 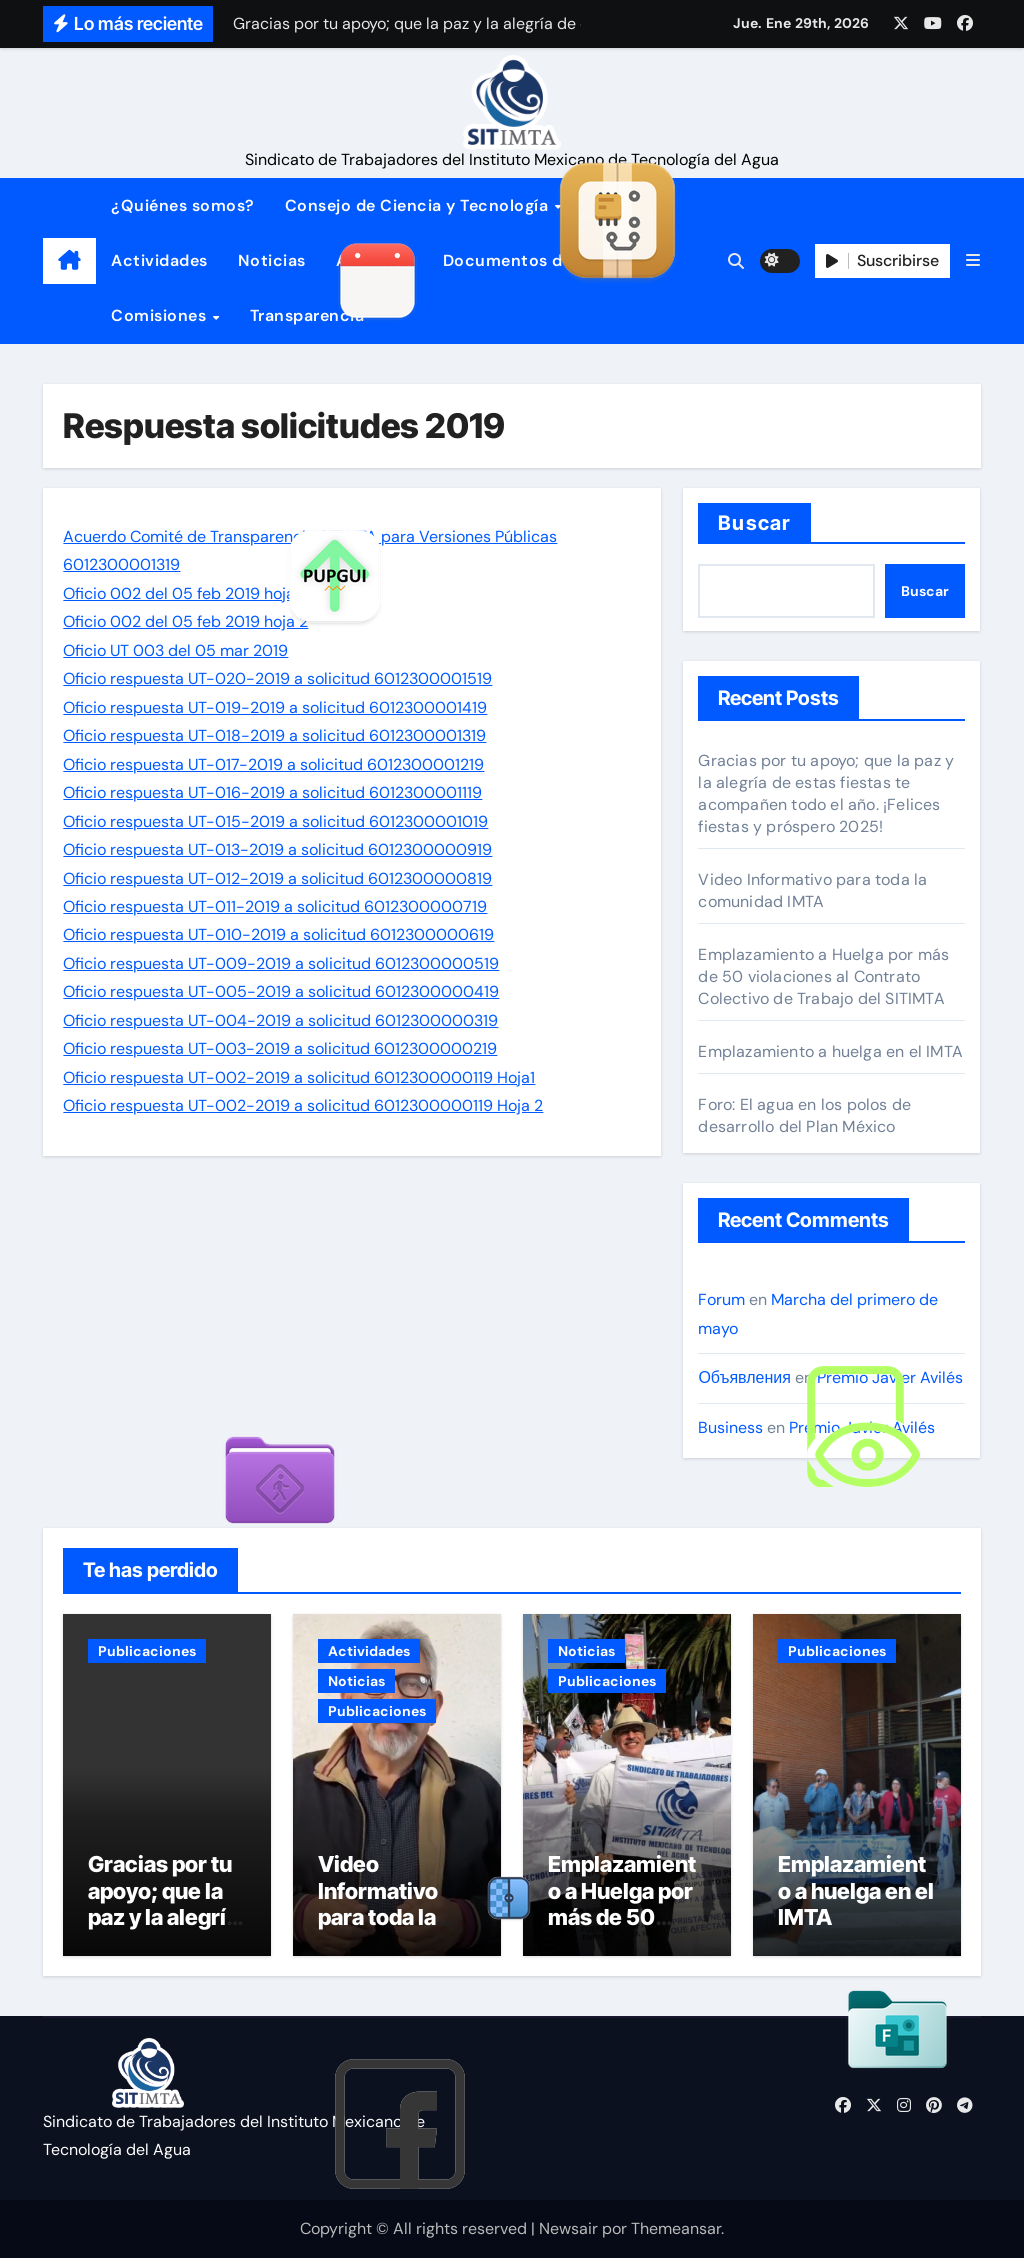 I want to click on open a calendar file, so click(x=377, y=281).